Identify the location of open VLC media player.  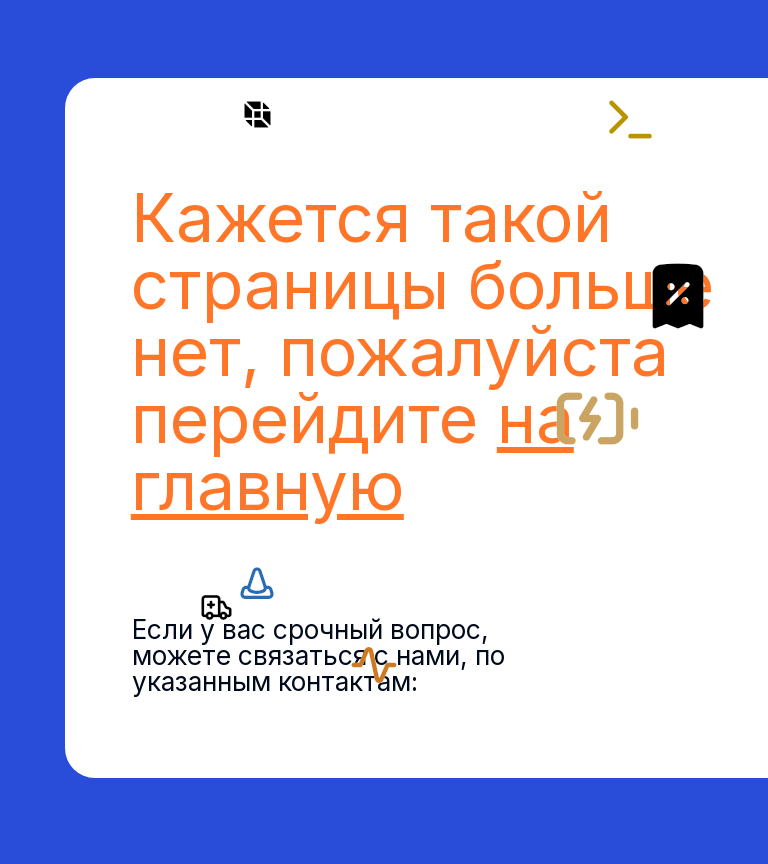
(257, 584).